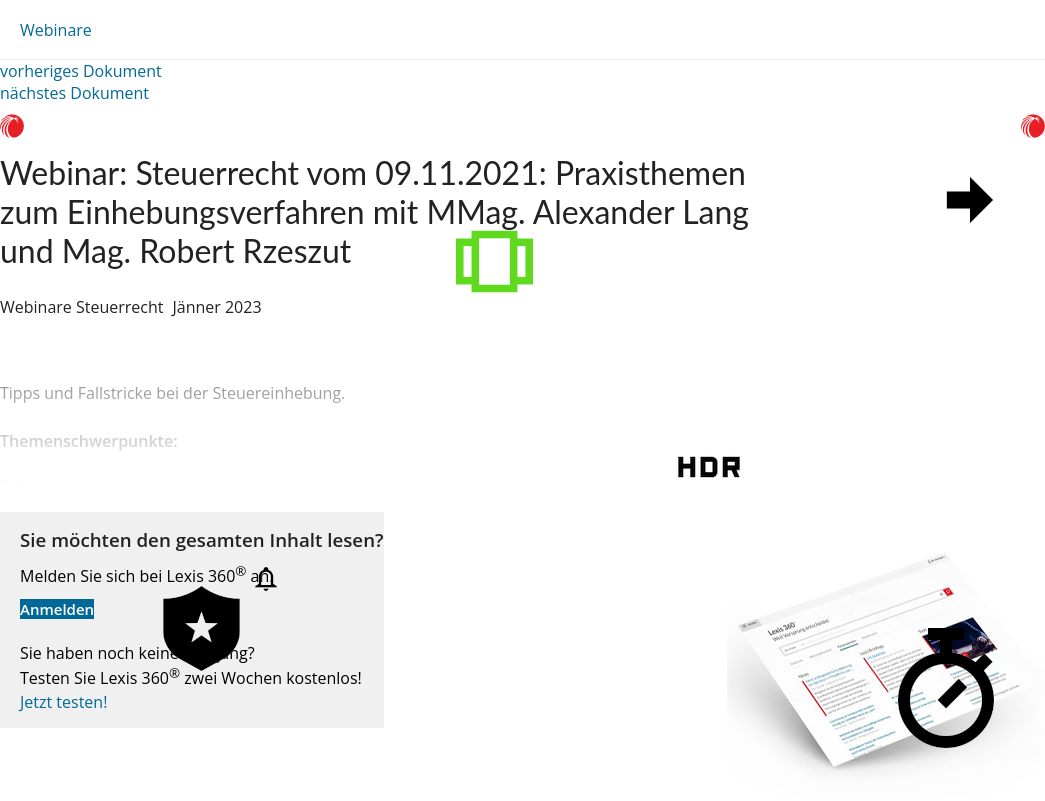  What do you see at coordinates (494, 261) in the screenshot?
I see `view content in carousel mode` at bounding box center [494, 261].